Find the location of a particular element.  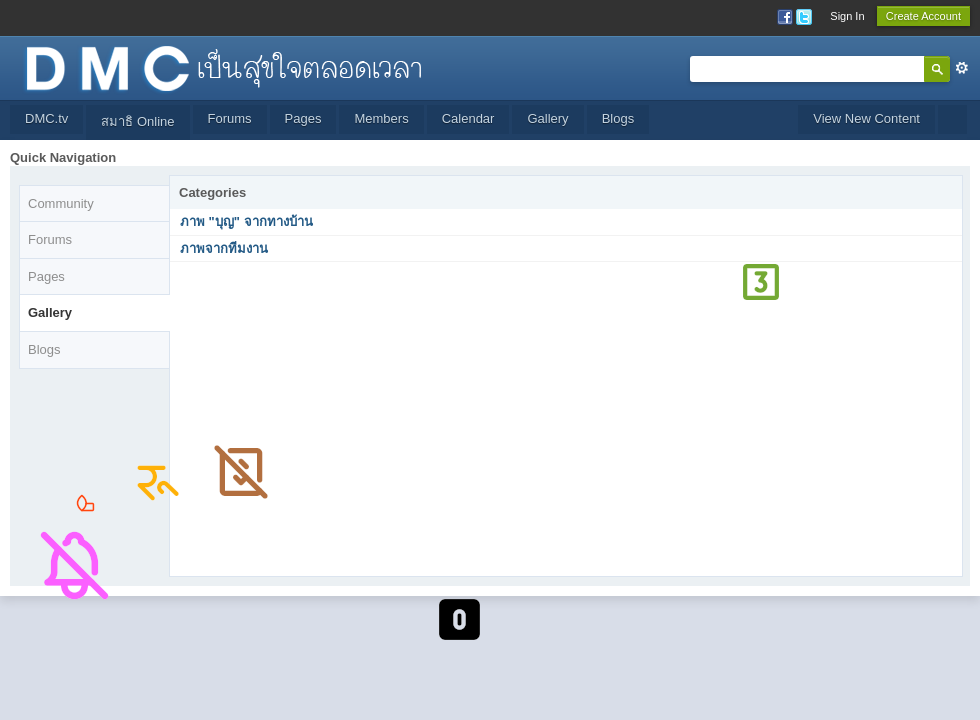

indicates step three in a numbered sequence is located at coordinates (761, 282).